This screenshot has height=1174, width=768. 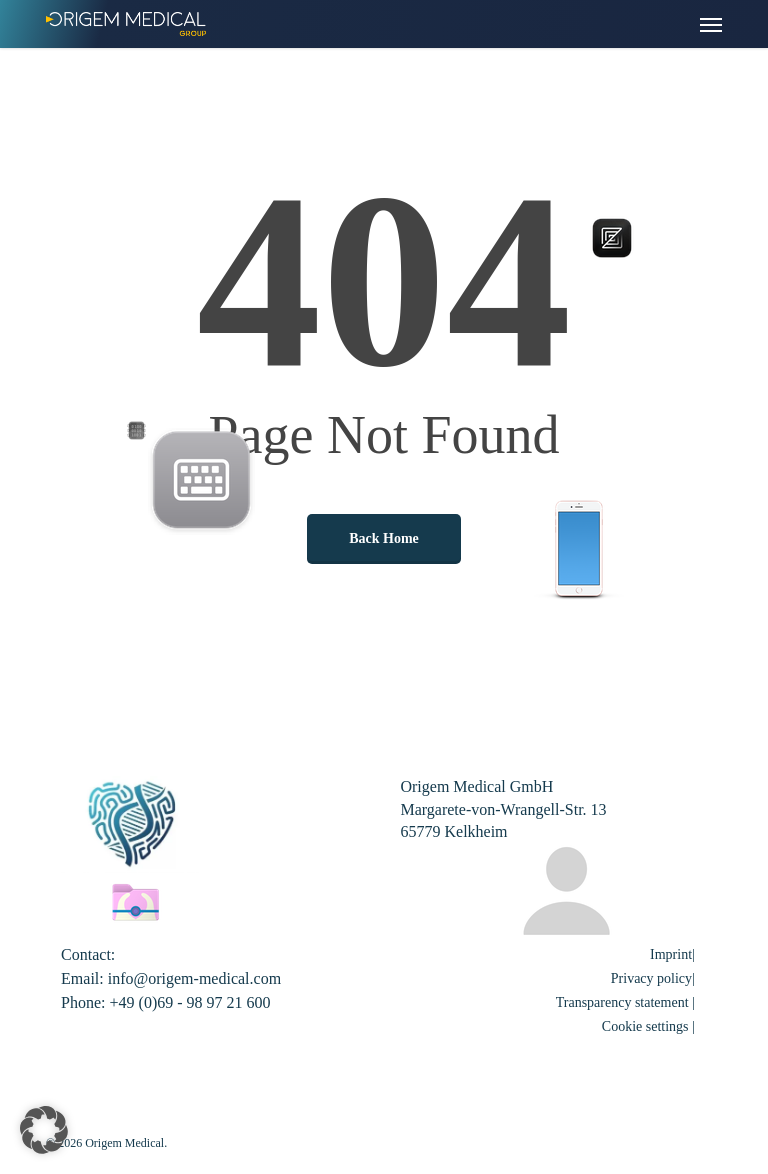 What do you see at coordinates (579, 550) in the screenshot?
I see `iPhone 7 Plus device icon` at bounding box center [579, 550].